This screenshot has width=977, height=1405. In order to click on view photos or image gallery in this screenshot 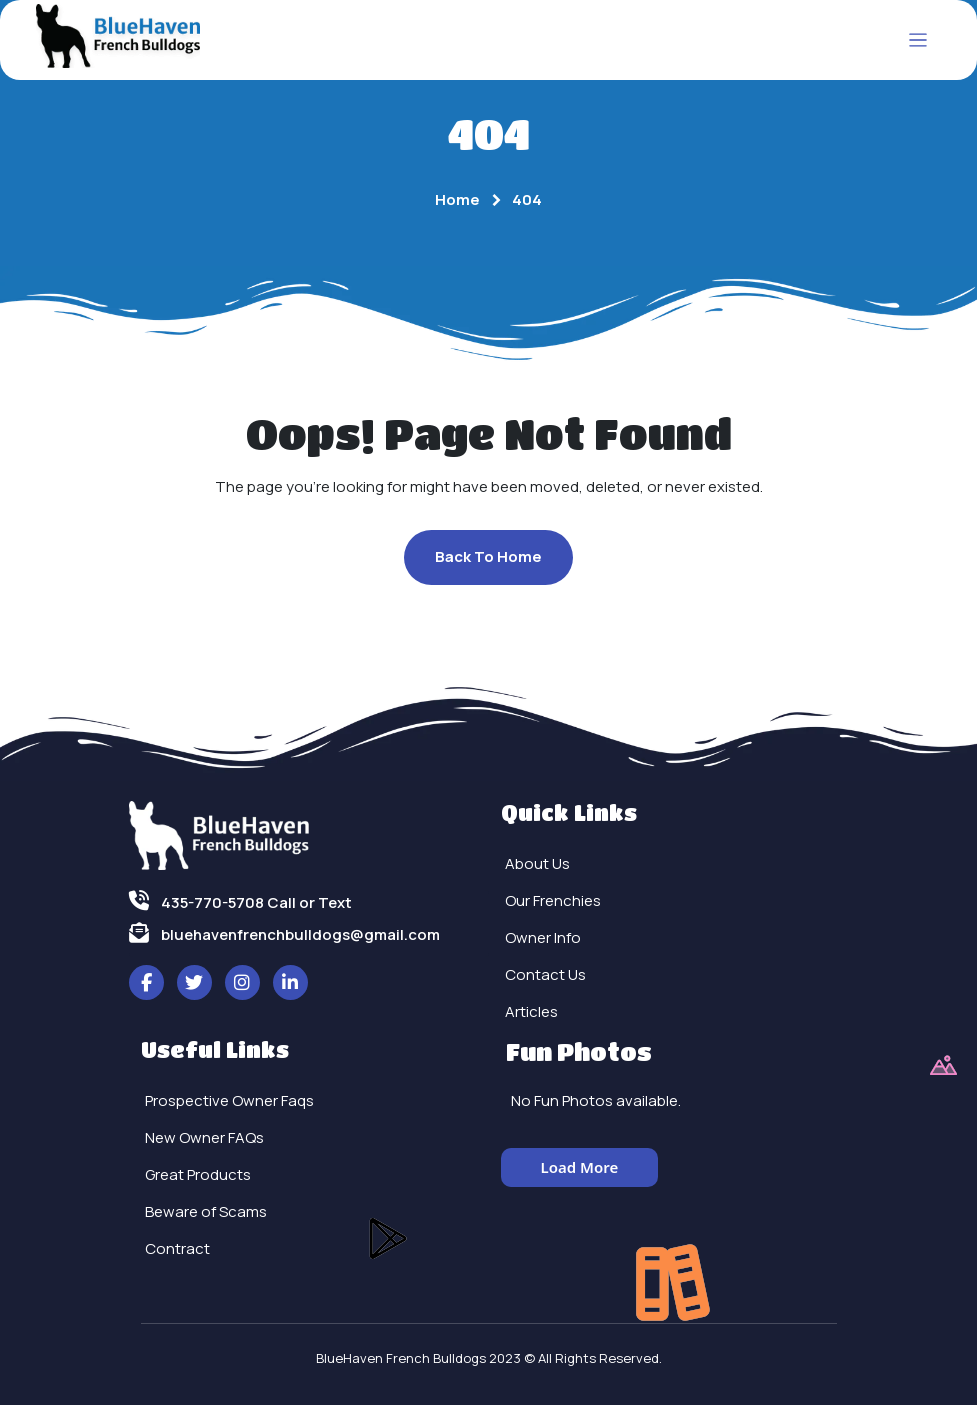, I will do `click(943, 1066)`.